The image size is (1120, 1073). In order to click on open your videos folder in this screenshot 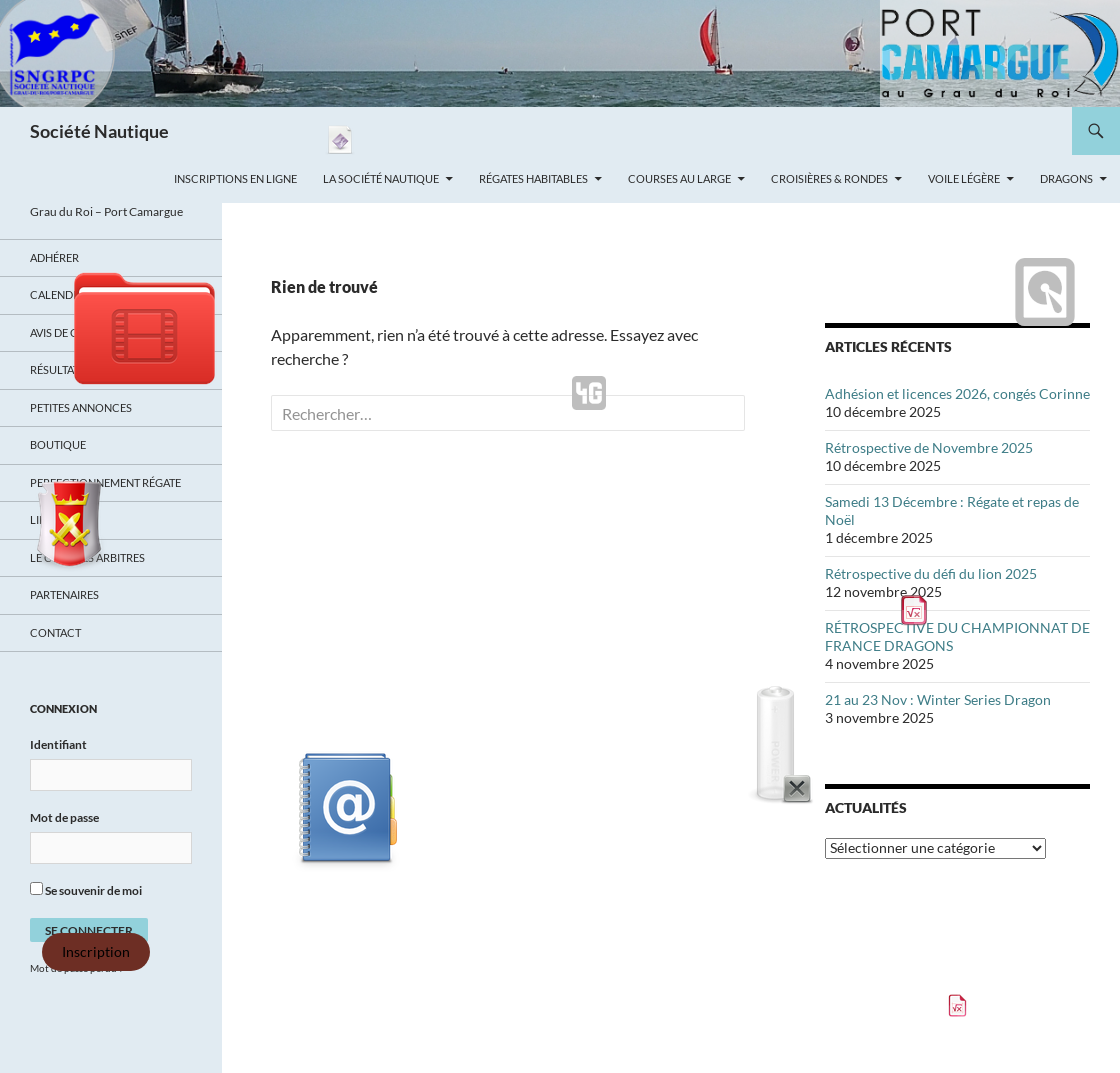, I will do `click(144, 328)`.